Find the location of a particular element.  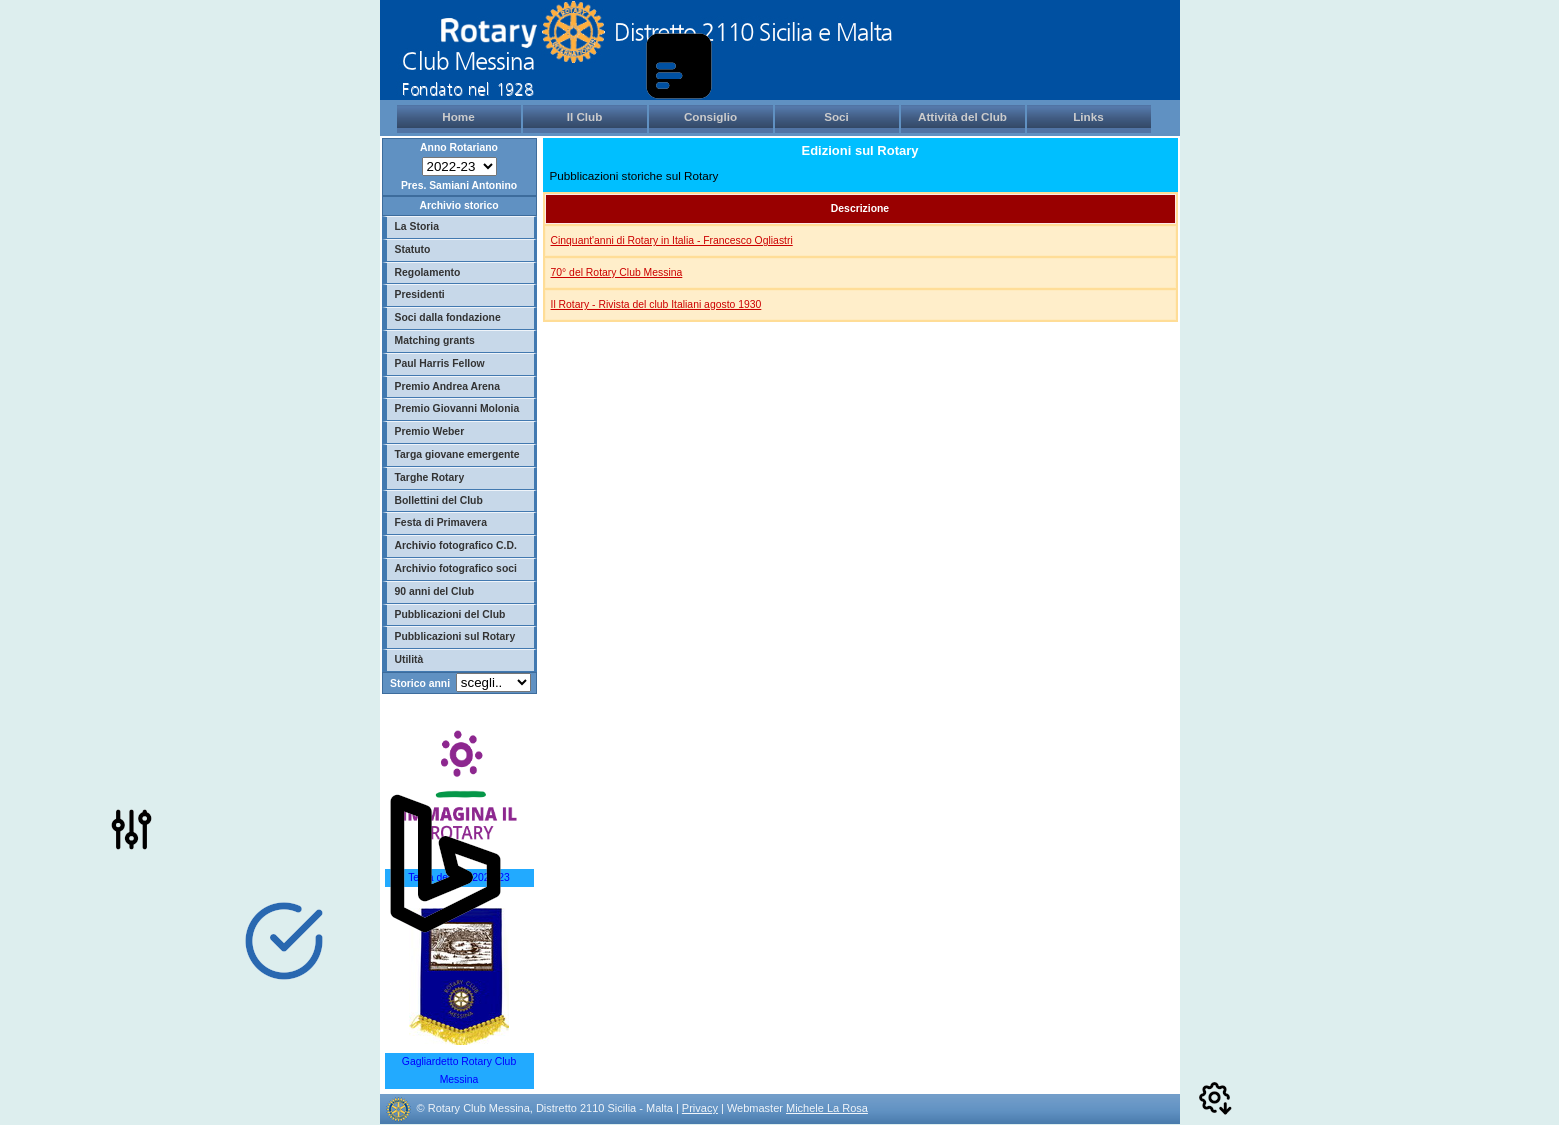

adjust settings or preferences is located at coordinates (131, 829).